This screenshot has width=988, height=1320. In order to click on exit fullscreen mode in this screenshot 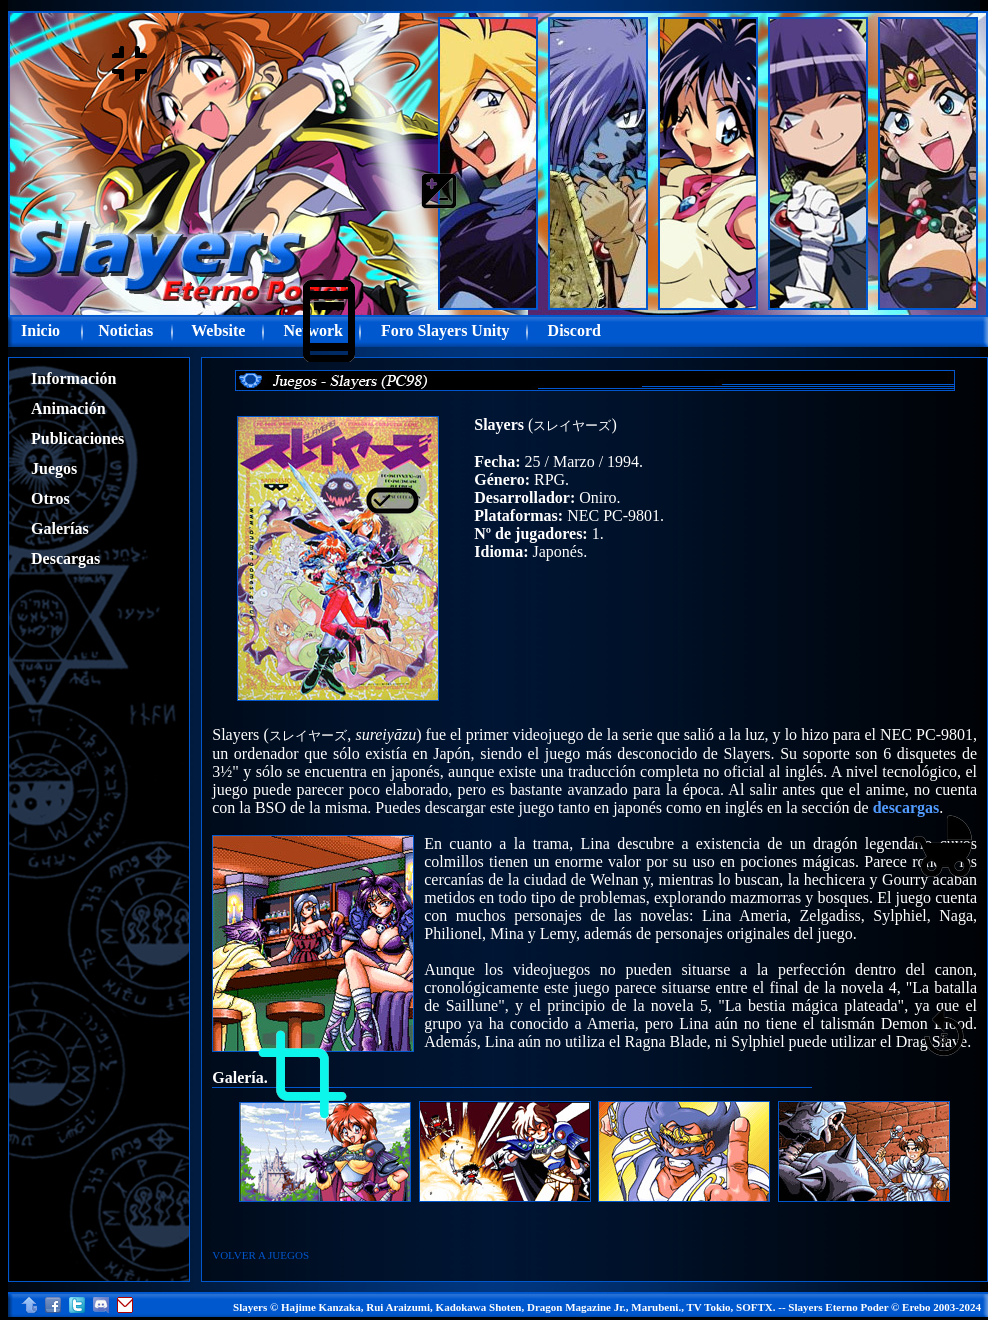, I will do `click(129, 63)`.